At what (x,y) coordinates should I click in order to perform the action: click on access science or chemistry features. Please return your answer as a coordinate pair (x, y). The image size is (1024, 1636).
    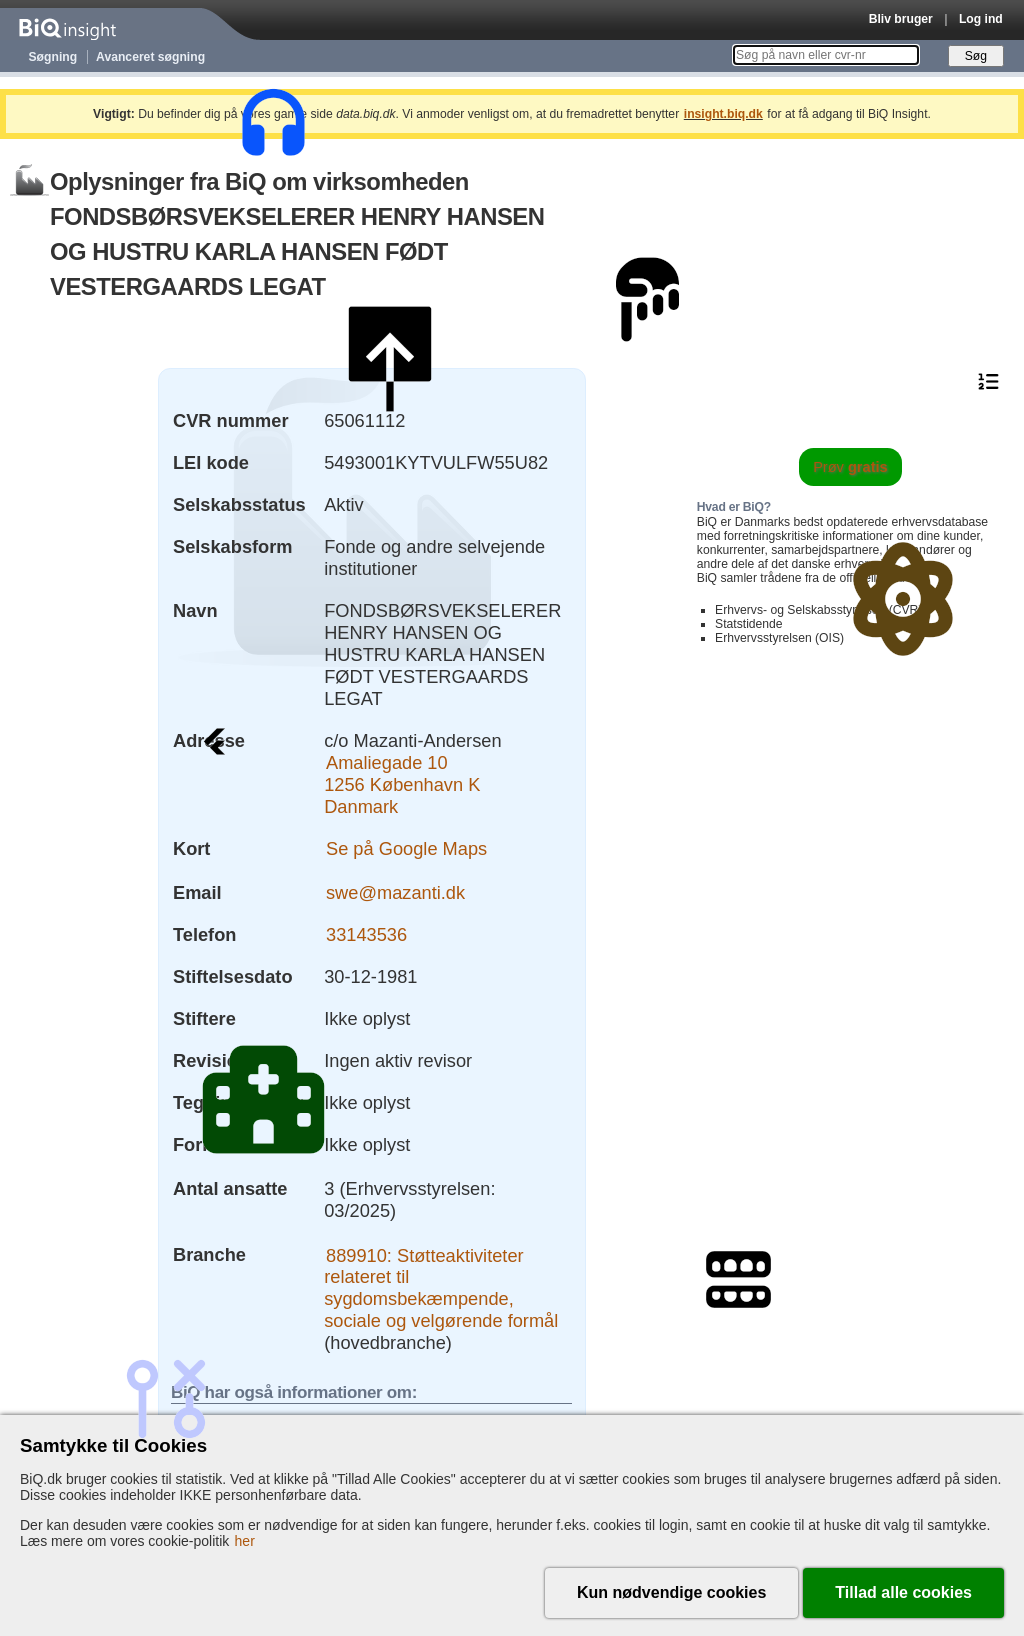
    Looking at the image, I should click on (903, 599).